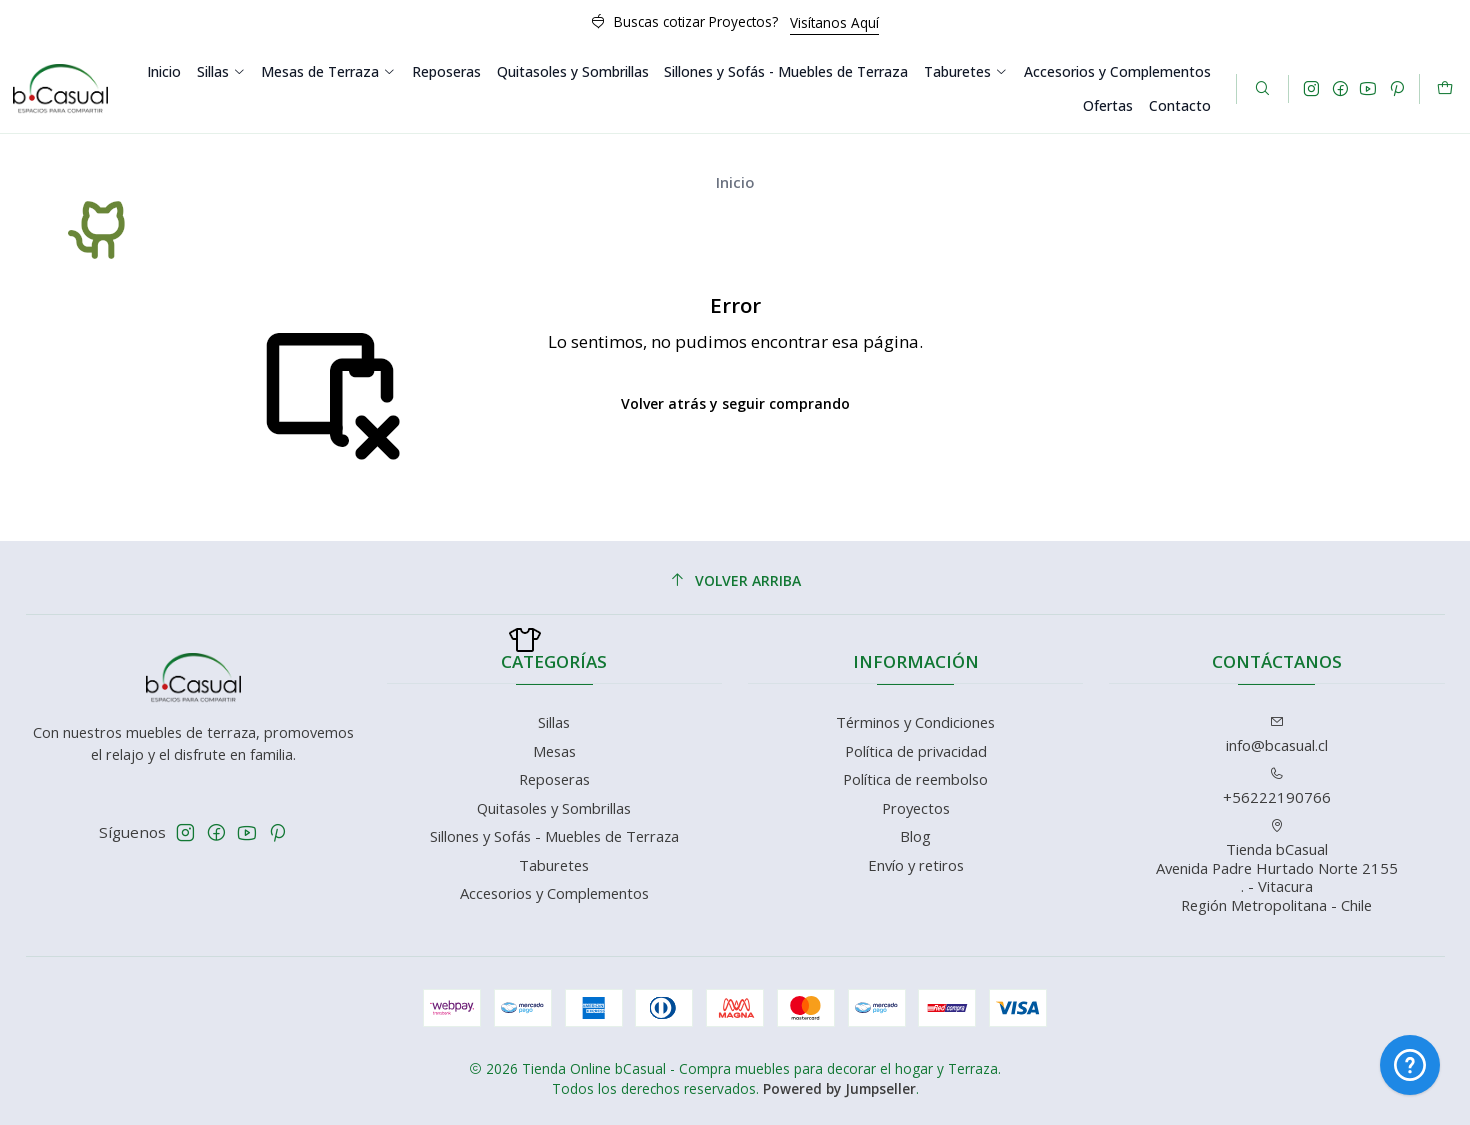 This screenshot has height=1125, width=1470. Describe the element at coordinates (330, 390) in the screenshot. I see `disconnect or remove a device` at that location.